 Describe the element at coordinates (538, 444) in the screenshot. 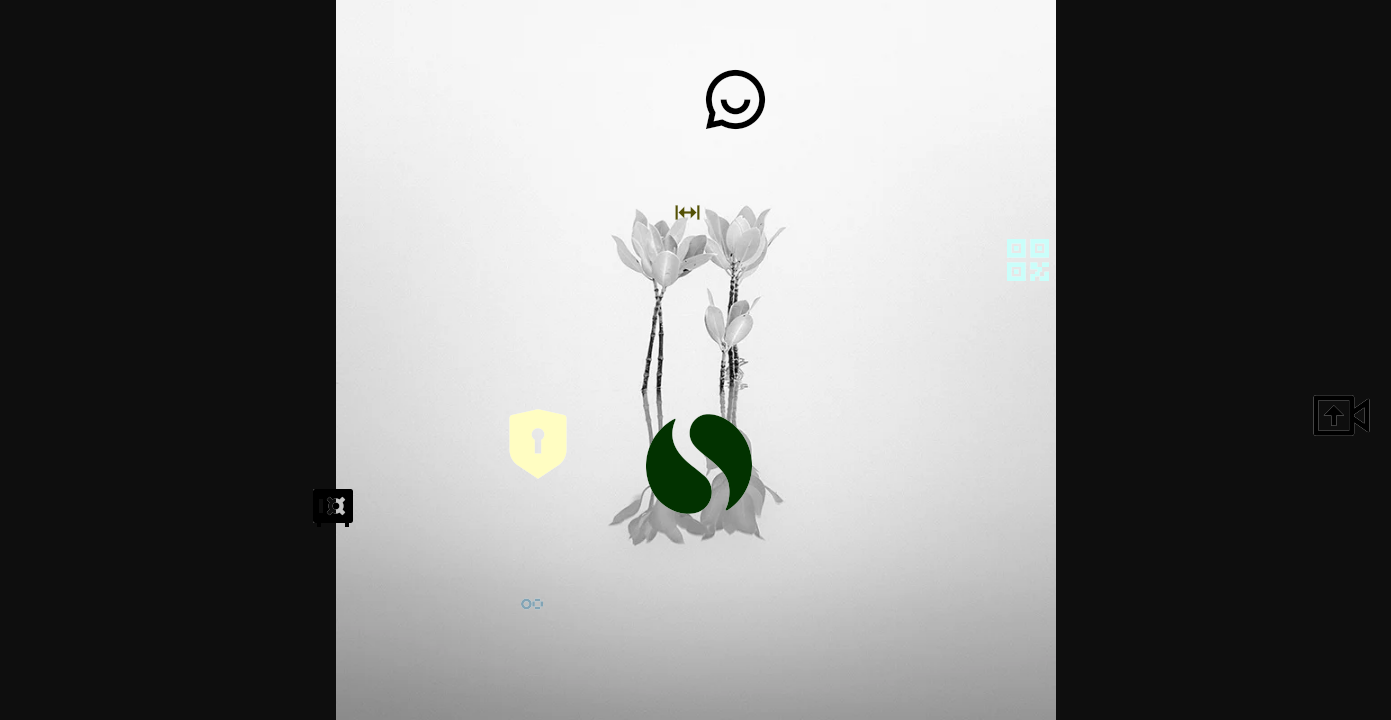

I see `access security or privacy settings` at that location.